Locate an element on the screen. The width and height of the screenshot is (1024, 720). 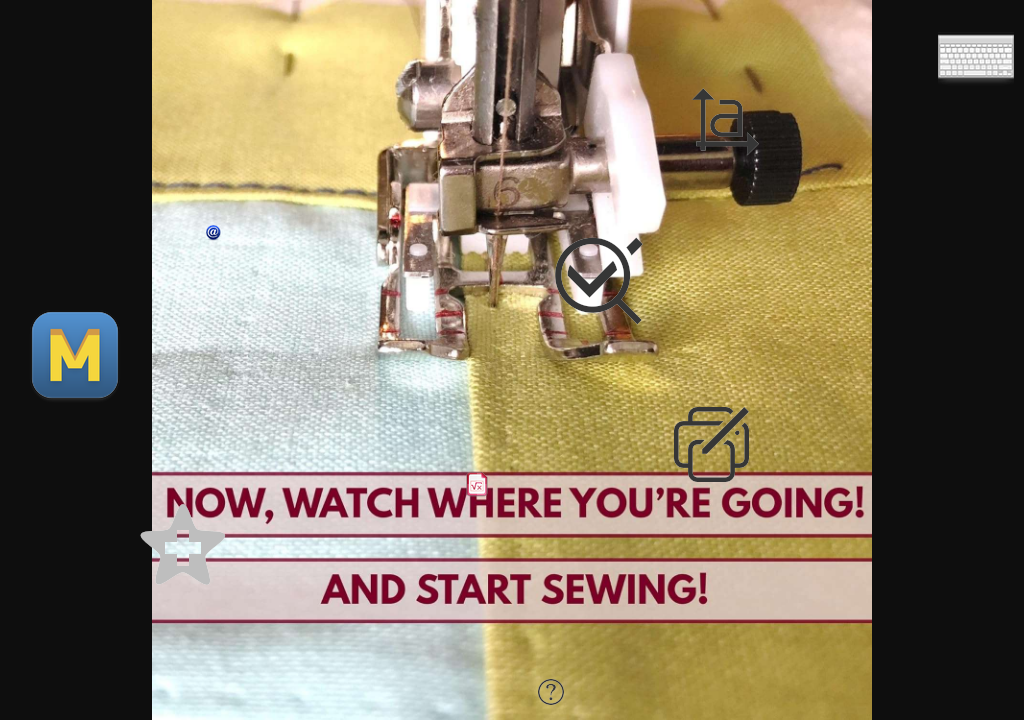
open system configuration or setup assistant is located at coordinates (599, 281).